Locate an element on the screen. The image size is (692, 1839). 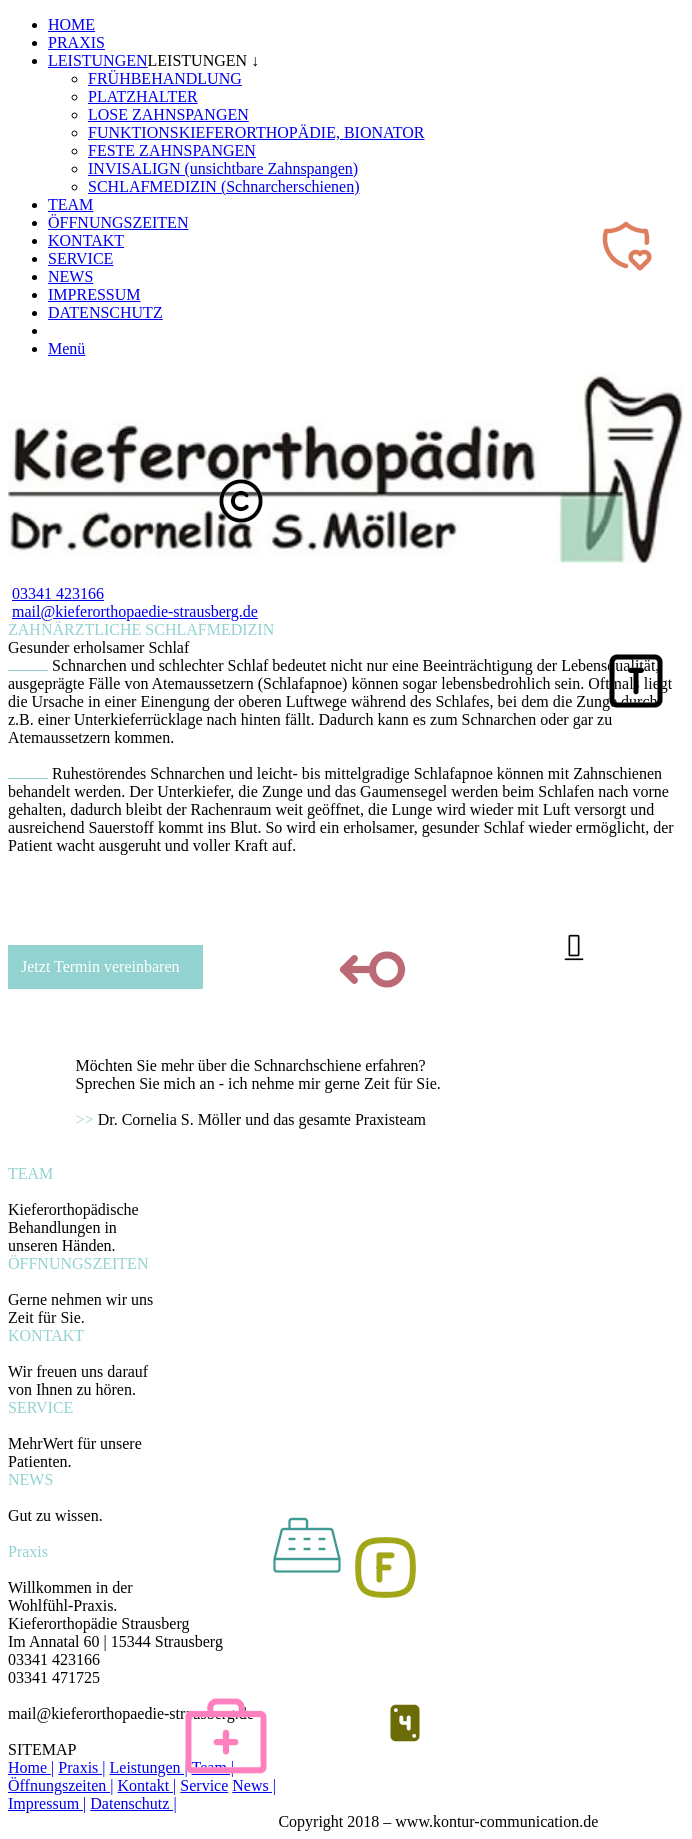
access point of sale system is located at coordinates (307, 1549).